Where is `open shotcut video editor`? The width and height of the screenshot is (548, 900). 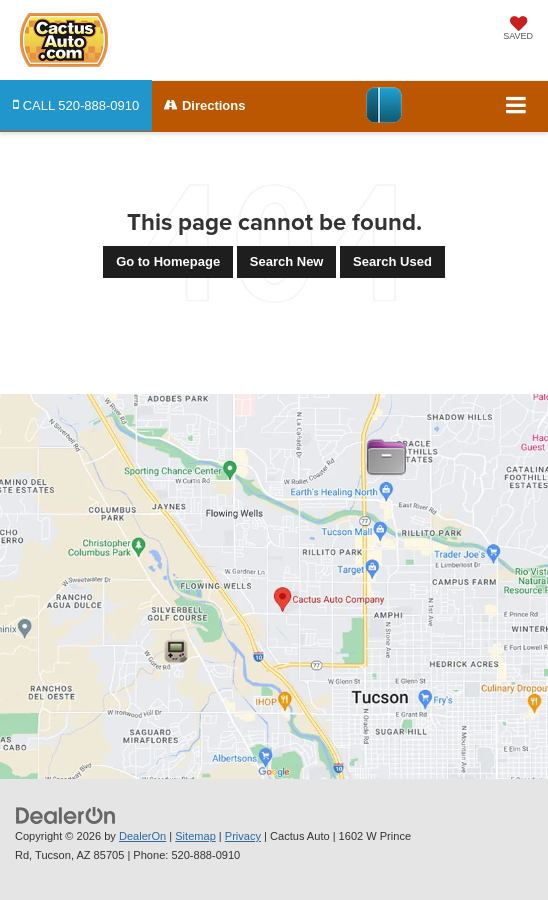
open shotcut video editor is located at coordinates (384, 105).